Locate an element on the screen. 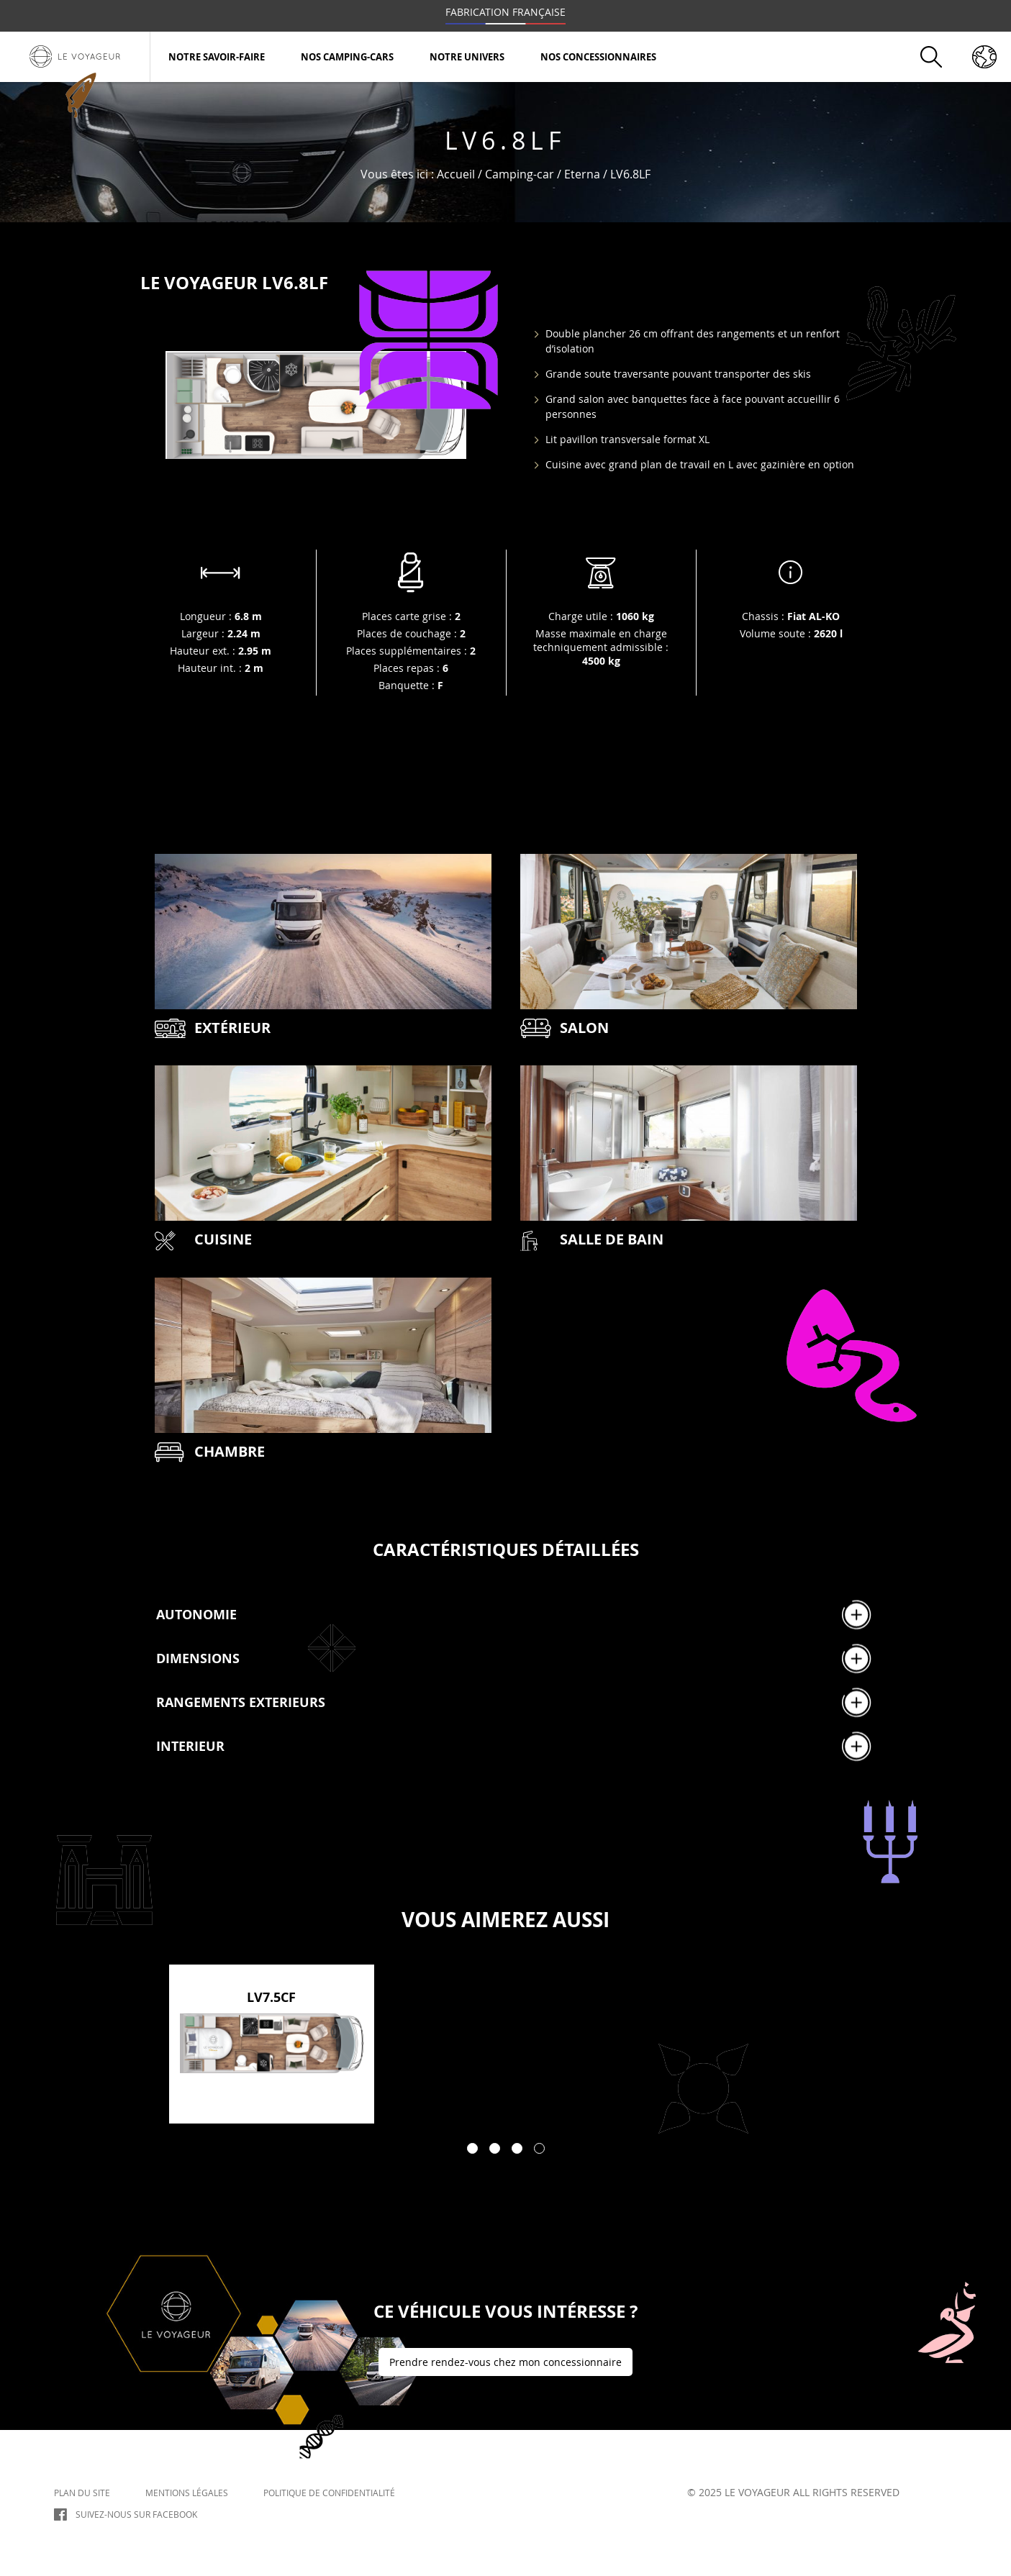 This screenshot has height=2576, width=1011. pelican character or mascot in a game is located at coordinates (950, 2322).